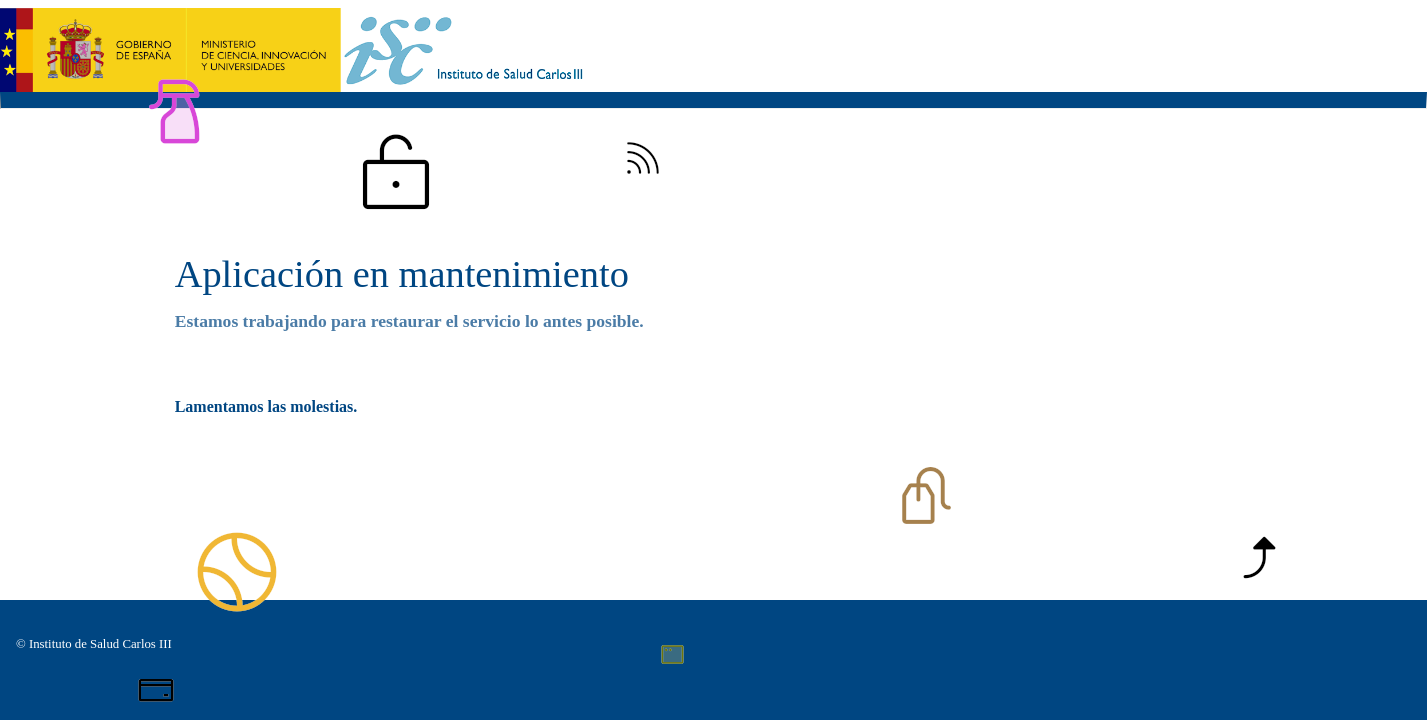 This screenshot has height=720, width=1427. What do you see at coordinates (237, 572) in the screenshot?
I see `access tennis or racquet sports features` at bounding box center [237, 572].